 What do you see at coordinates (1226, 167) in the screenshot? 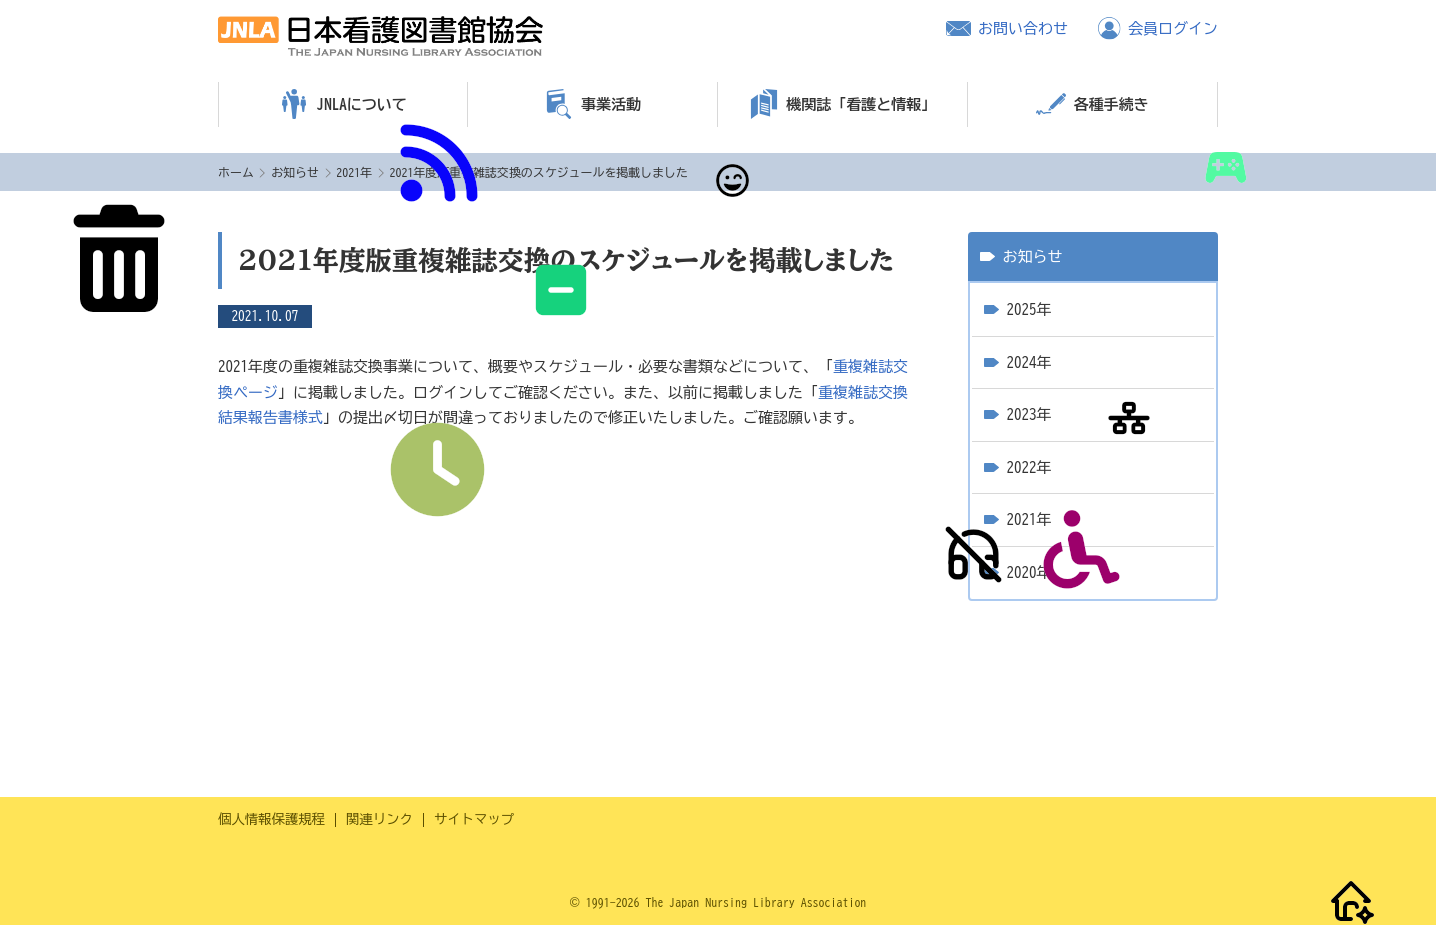
I see `access gaming features or games library` at bounding box center [1226, 167].